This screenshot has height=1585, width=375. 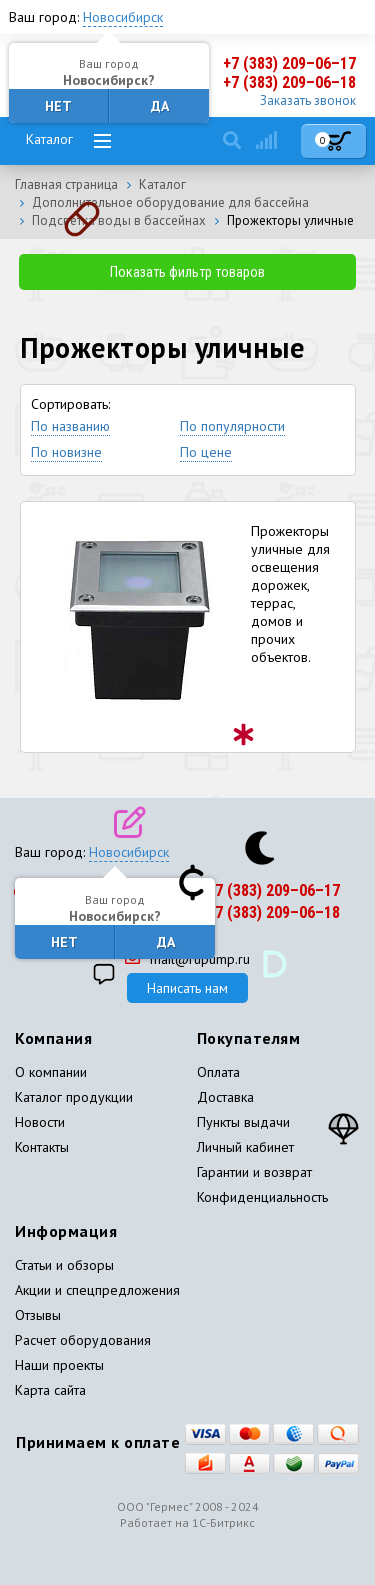 What do you see at coordinates (130, 822) in the screenshot?
I see `edit or compose a new document` at bounding box center [130, 822].